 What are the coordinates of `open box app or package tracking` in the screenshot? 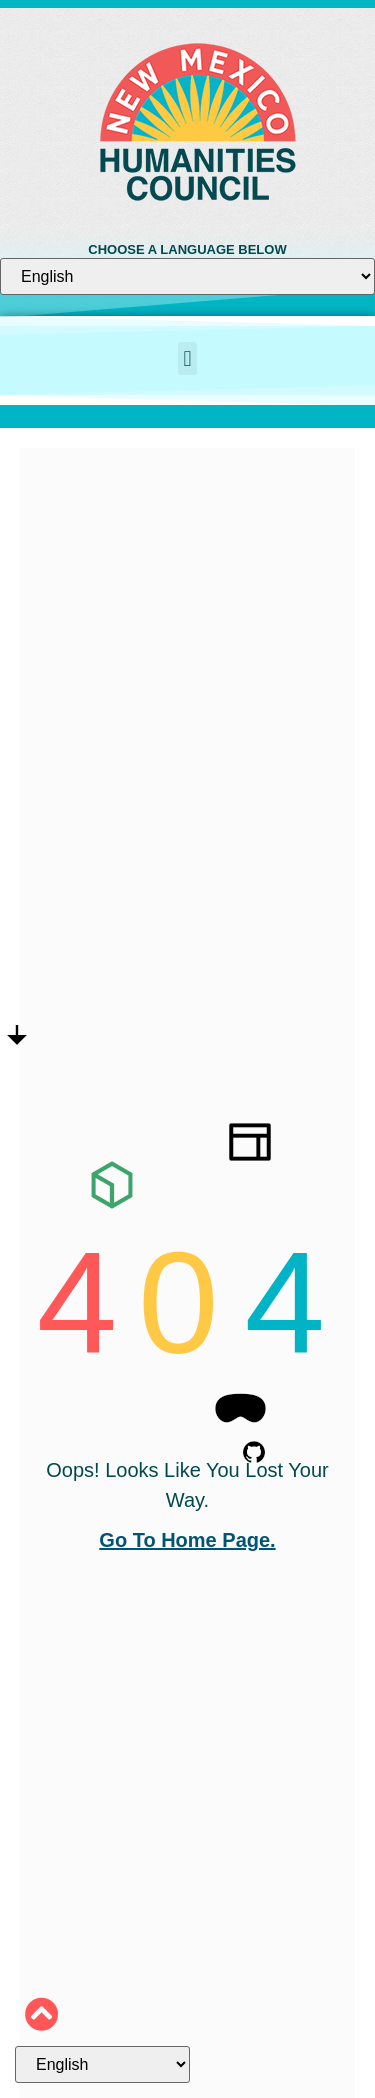 It's located at (112, 1185).